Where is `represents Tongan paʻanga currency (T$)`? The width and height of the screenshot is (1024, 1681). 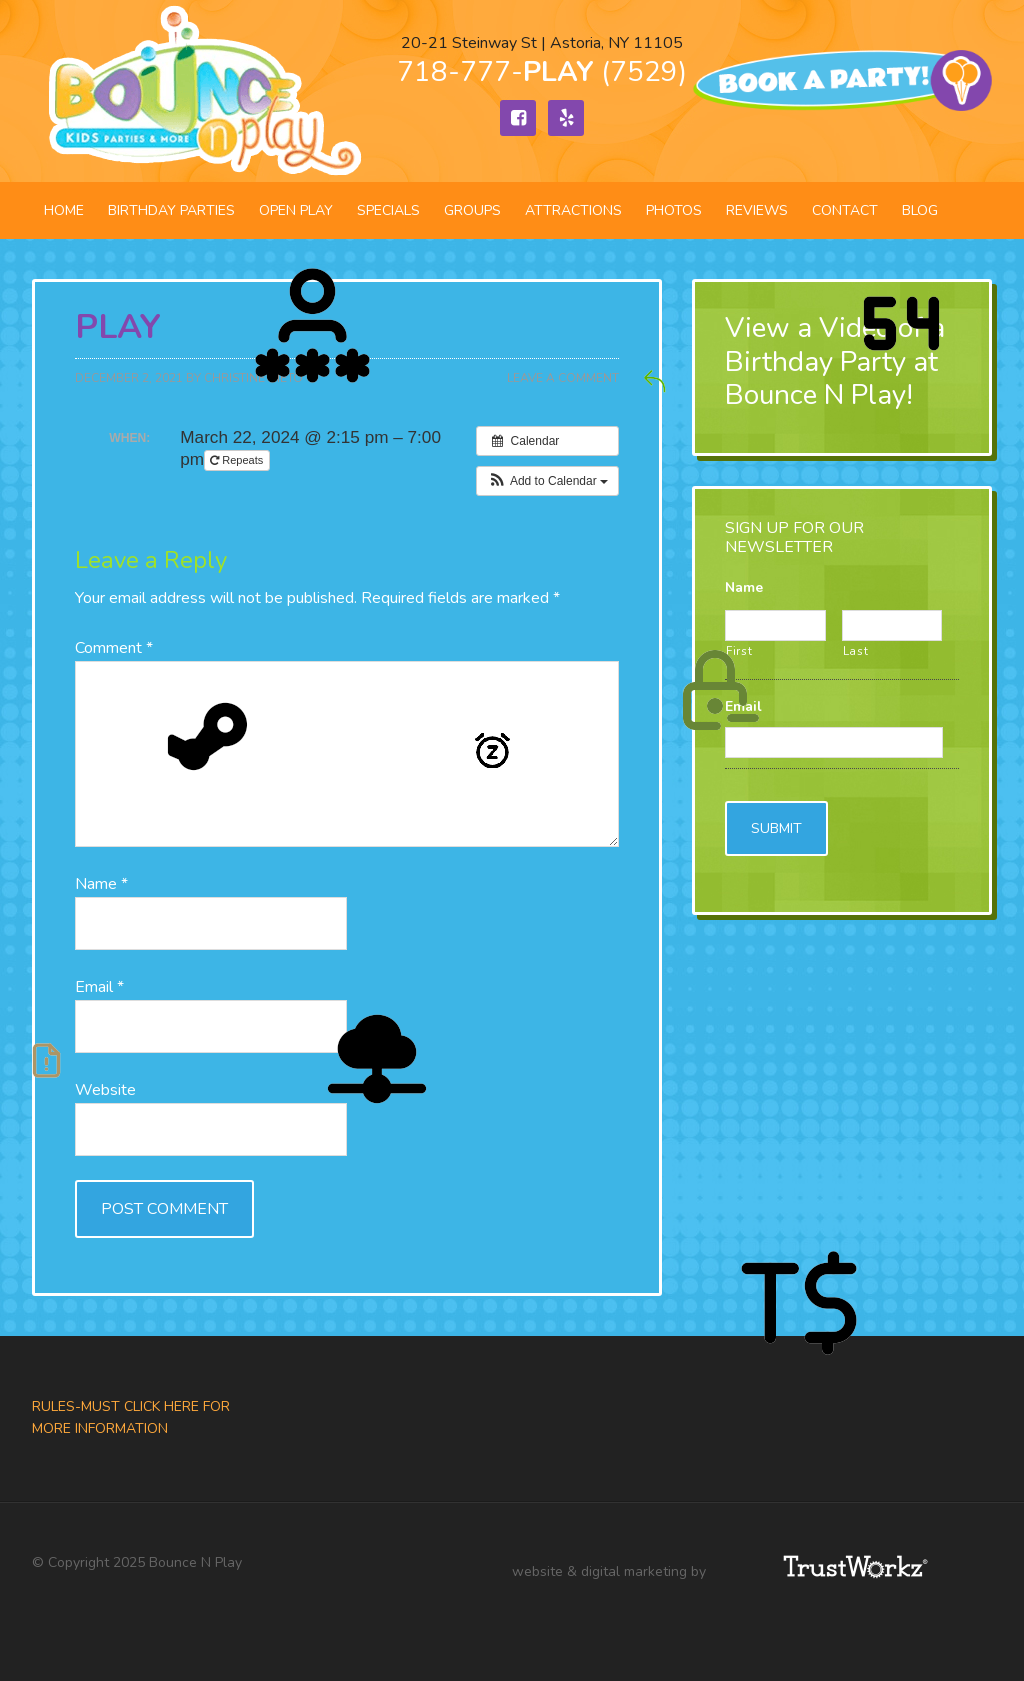
represents Tongan paʻanga currency (T$) is located at coordinates (799, 1303).